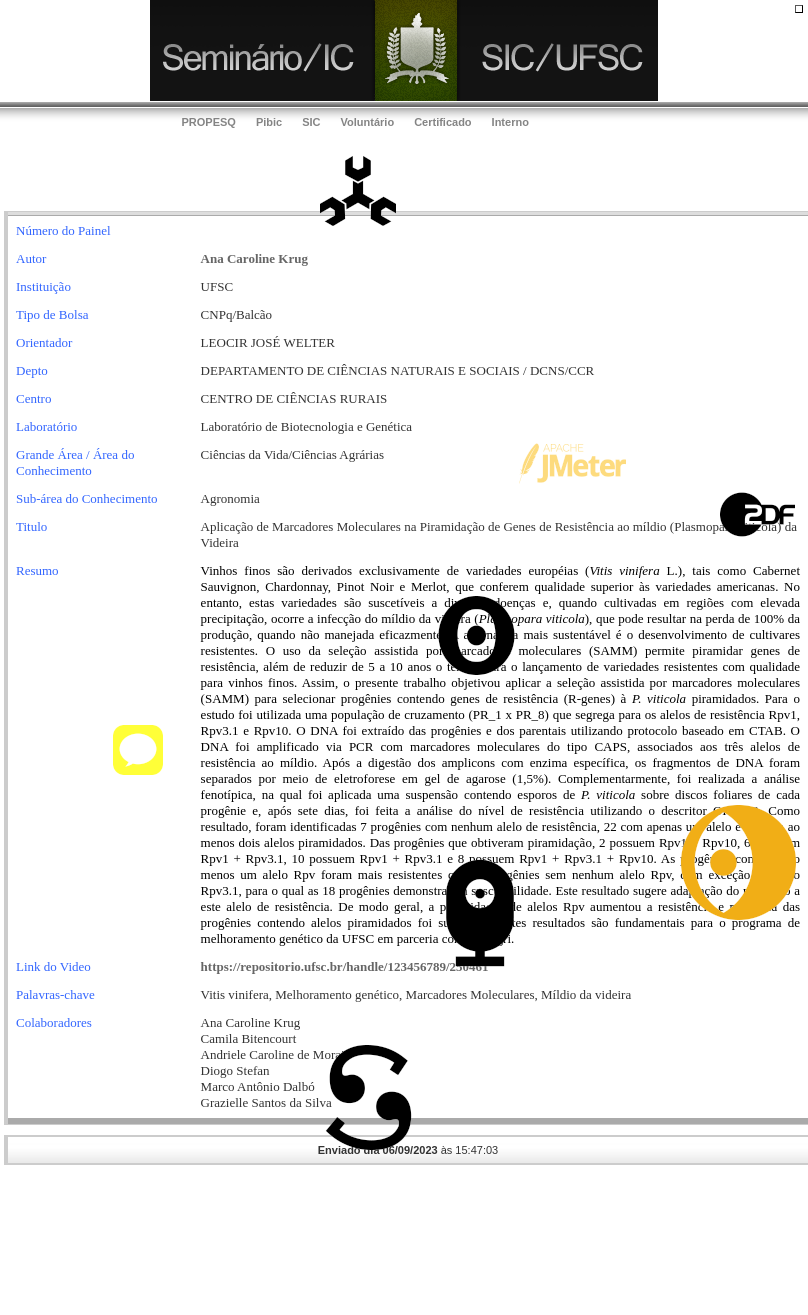 This screenshot has height=1315, width=808. Describe the element at coordinates (138, 750) in the screenshot. I see `open iMessage app` at that location.